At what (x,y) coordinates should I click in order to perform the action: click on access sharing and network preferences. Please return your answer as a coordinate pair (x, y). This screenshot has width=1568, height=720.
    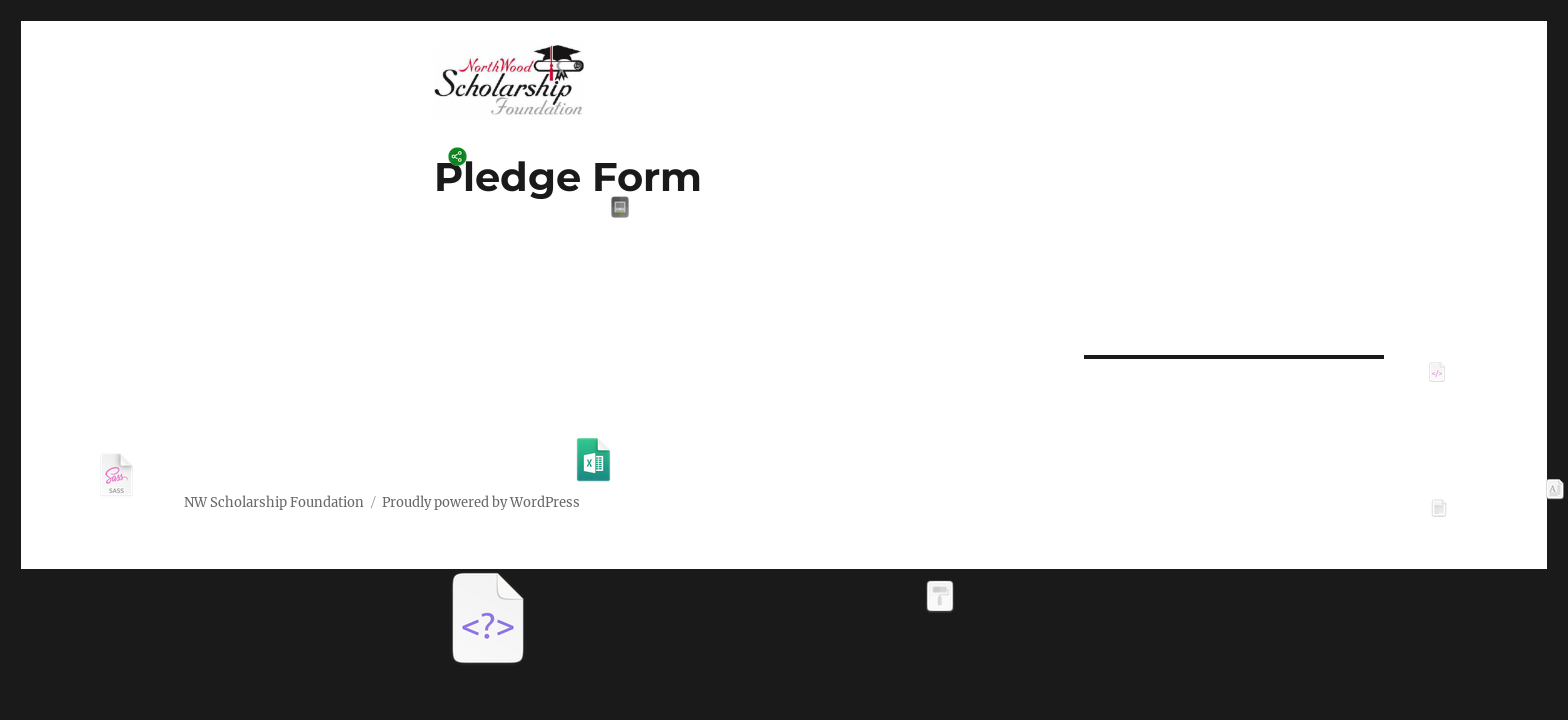
    Looking at the image, I should click on (457, 156).